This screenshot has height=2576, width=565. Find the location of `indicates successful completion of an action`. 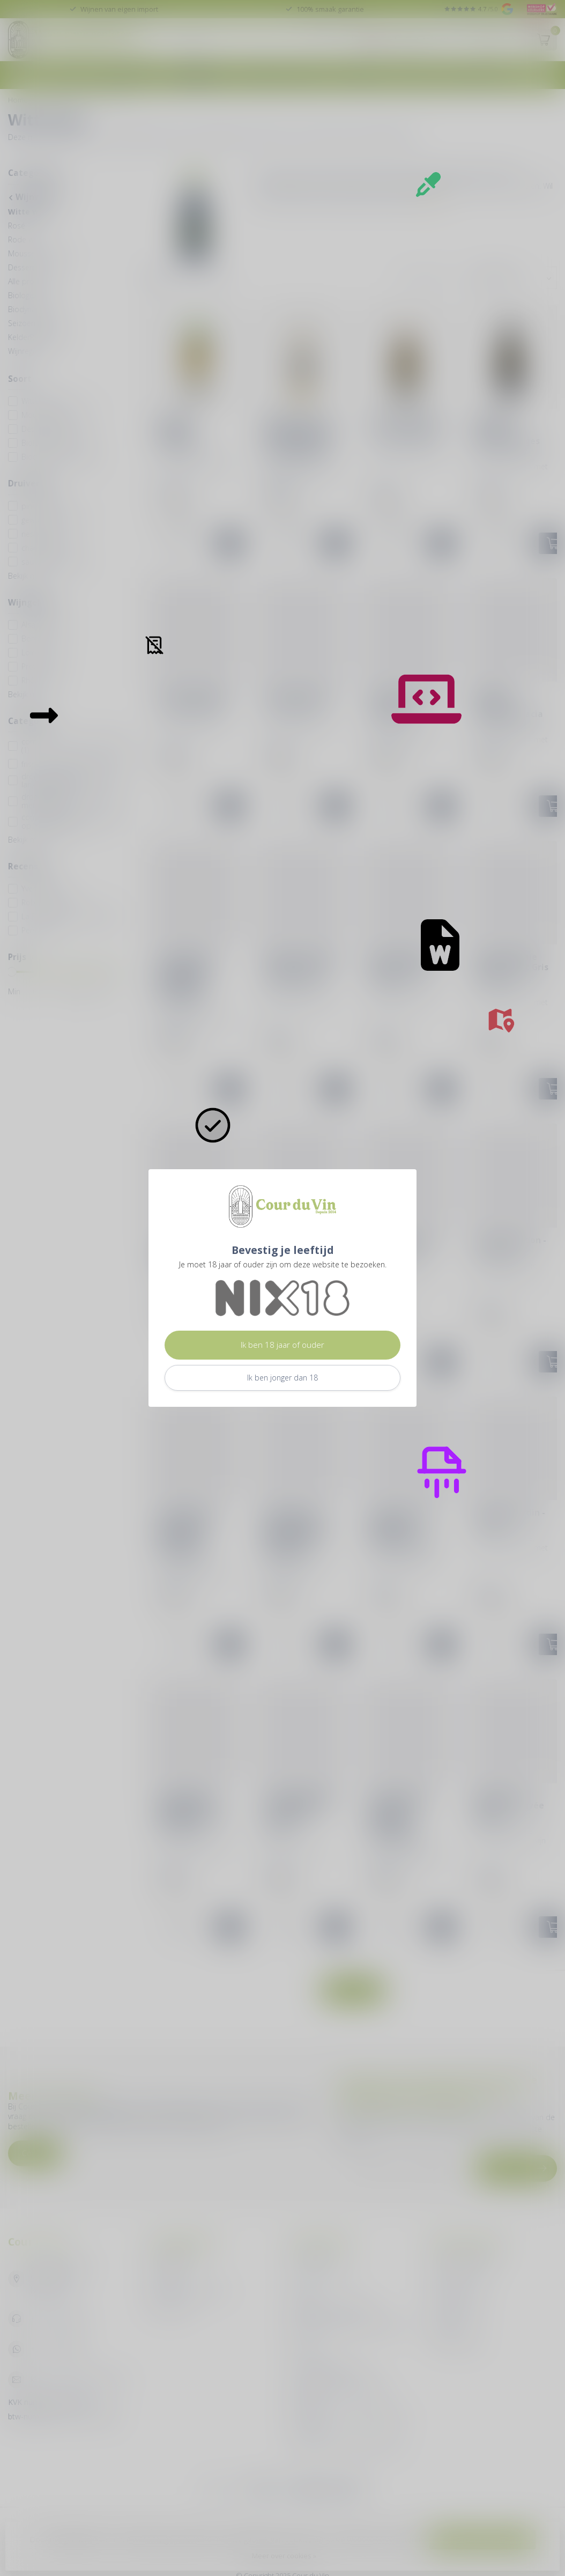

indicates successful completion of an action is located at coordinates (213, 1125).